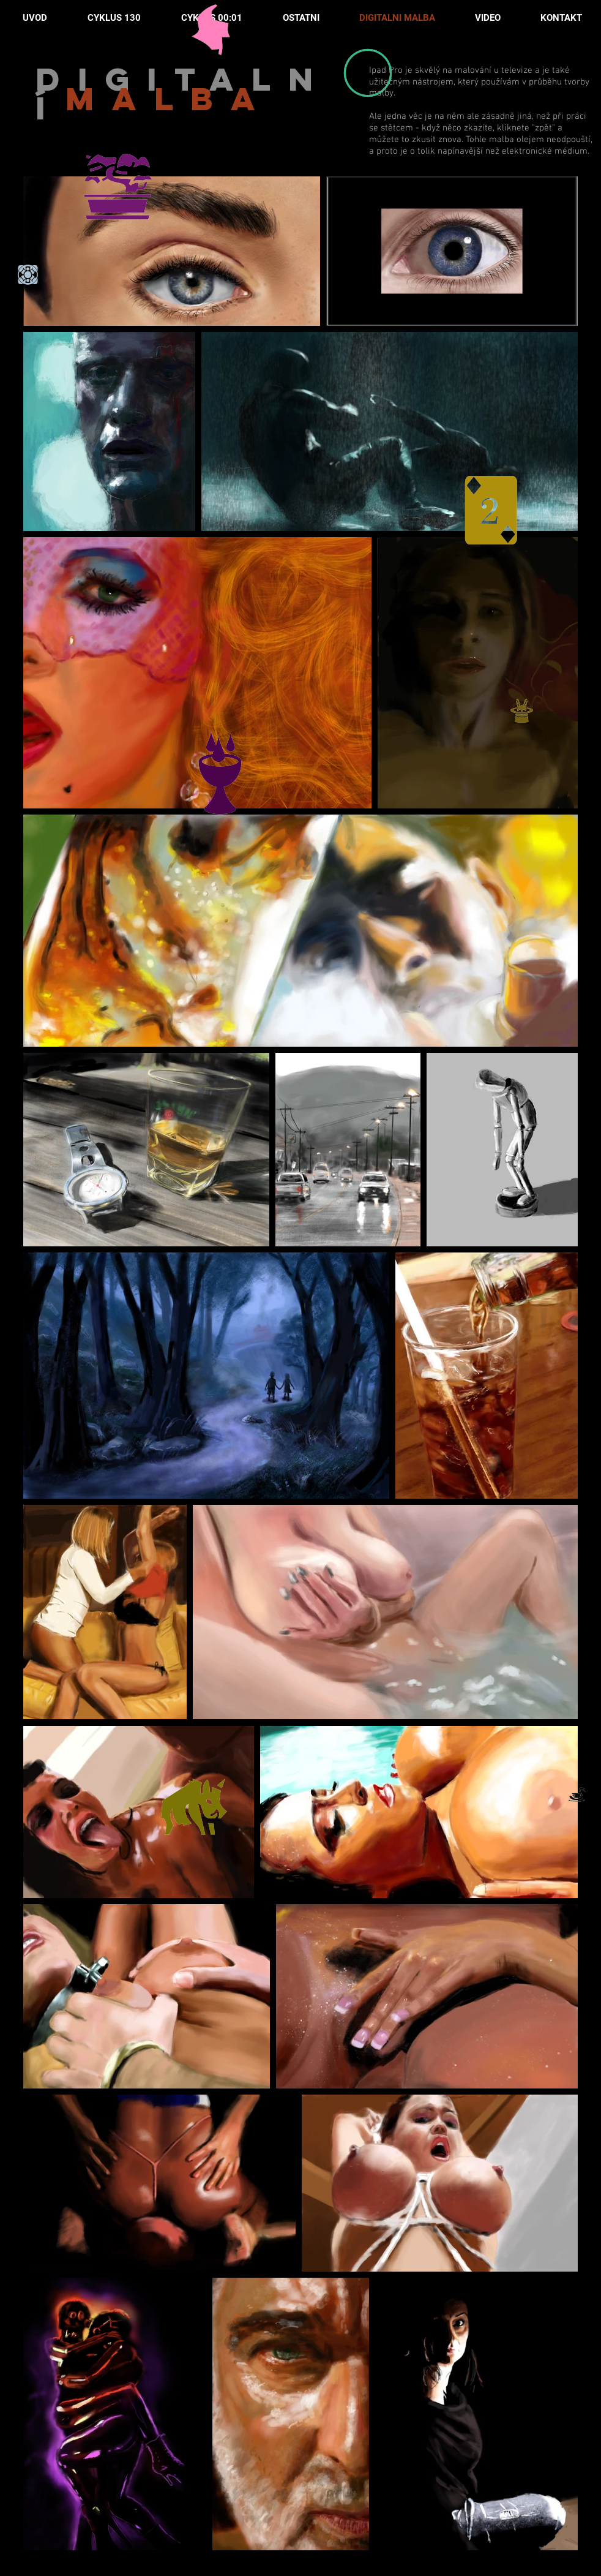  Describe the element at coordinates (220, 772) in the screenshot. I see `select a potion or elixir item` at that location.